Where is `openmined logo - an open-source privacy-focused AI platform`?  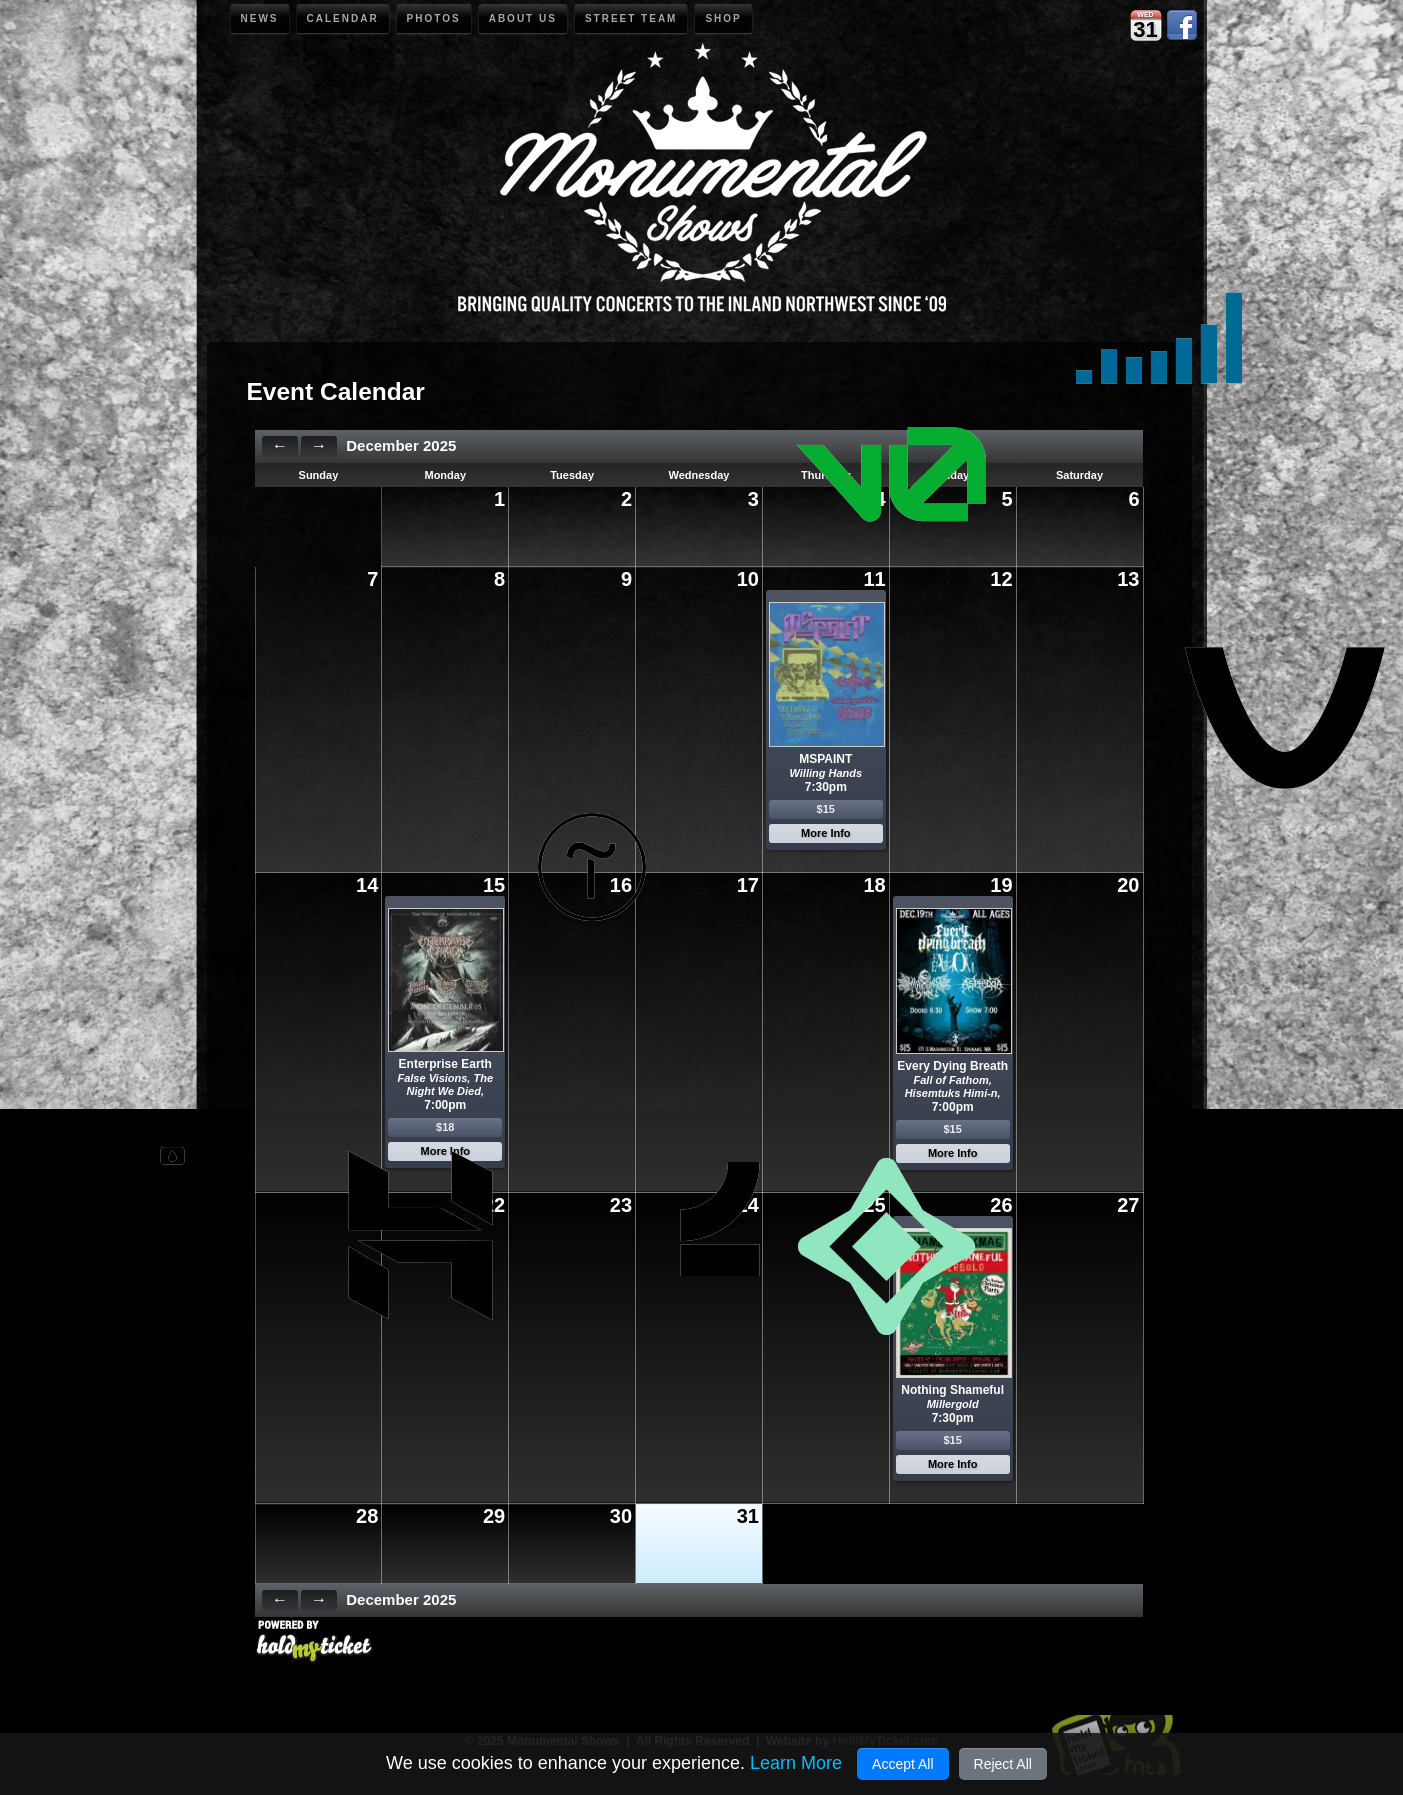
openmined logo - an open-source privacy-focused AI platform is located at coordinates (886, 1246).